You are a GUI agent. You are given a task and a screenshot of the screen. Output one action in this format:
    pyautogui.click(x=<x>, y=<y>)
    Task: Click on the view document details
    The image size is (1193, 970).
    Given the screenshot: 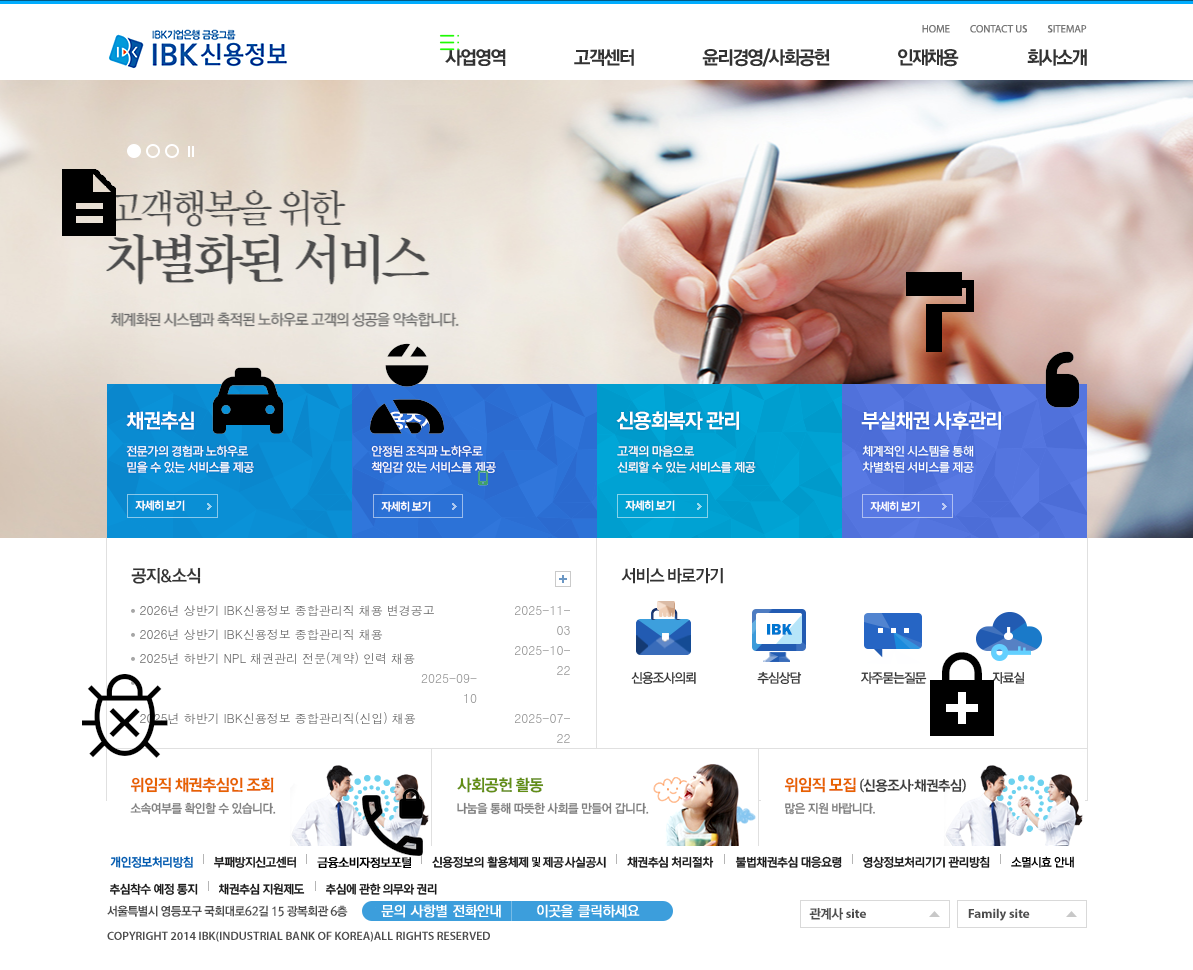 What is the action you would take?
    pyautogui.click(x=89, y=202)
    